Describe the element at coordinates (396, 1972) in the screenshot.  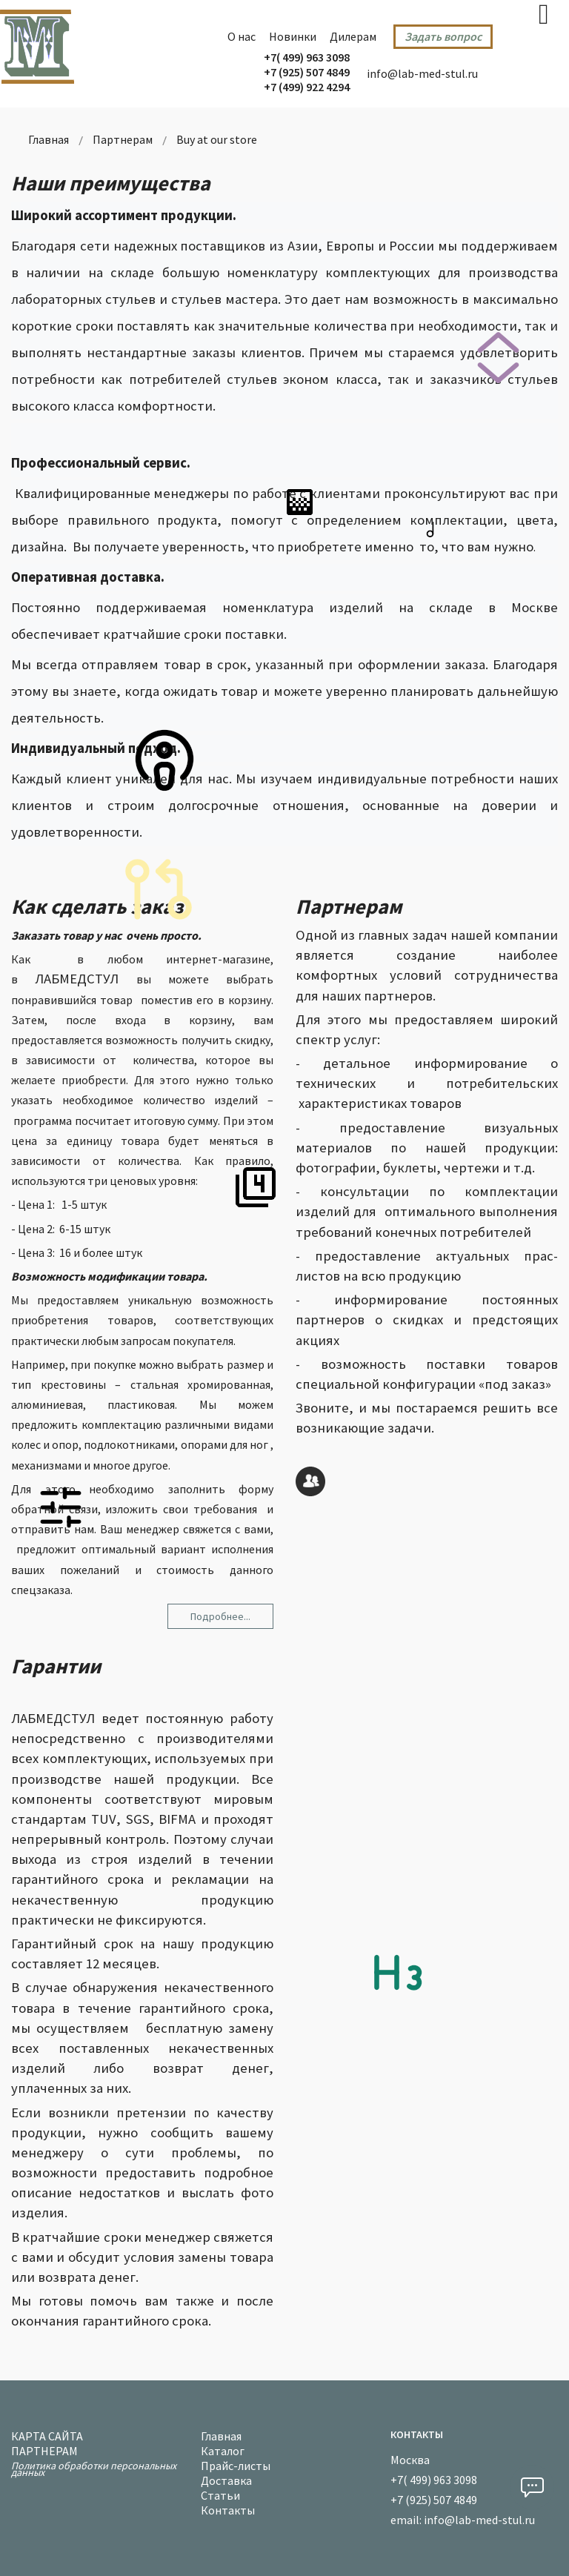
I see `format text as heading level 3` at that location.